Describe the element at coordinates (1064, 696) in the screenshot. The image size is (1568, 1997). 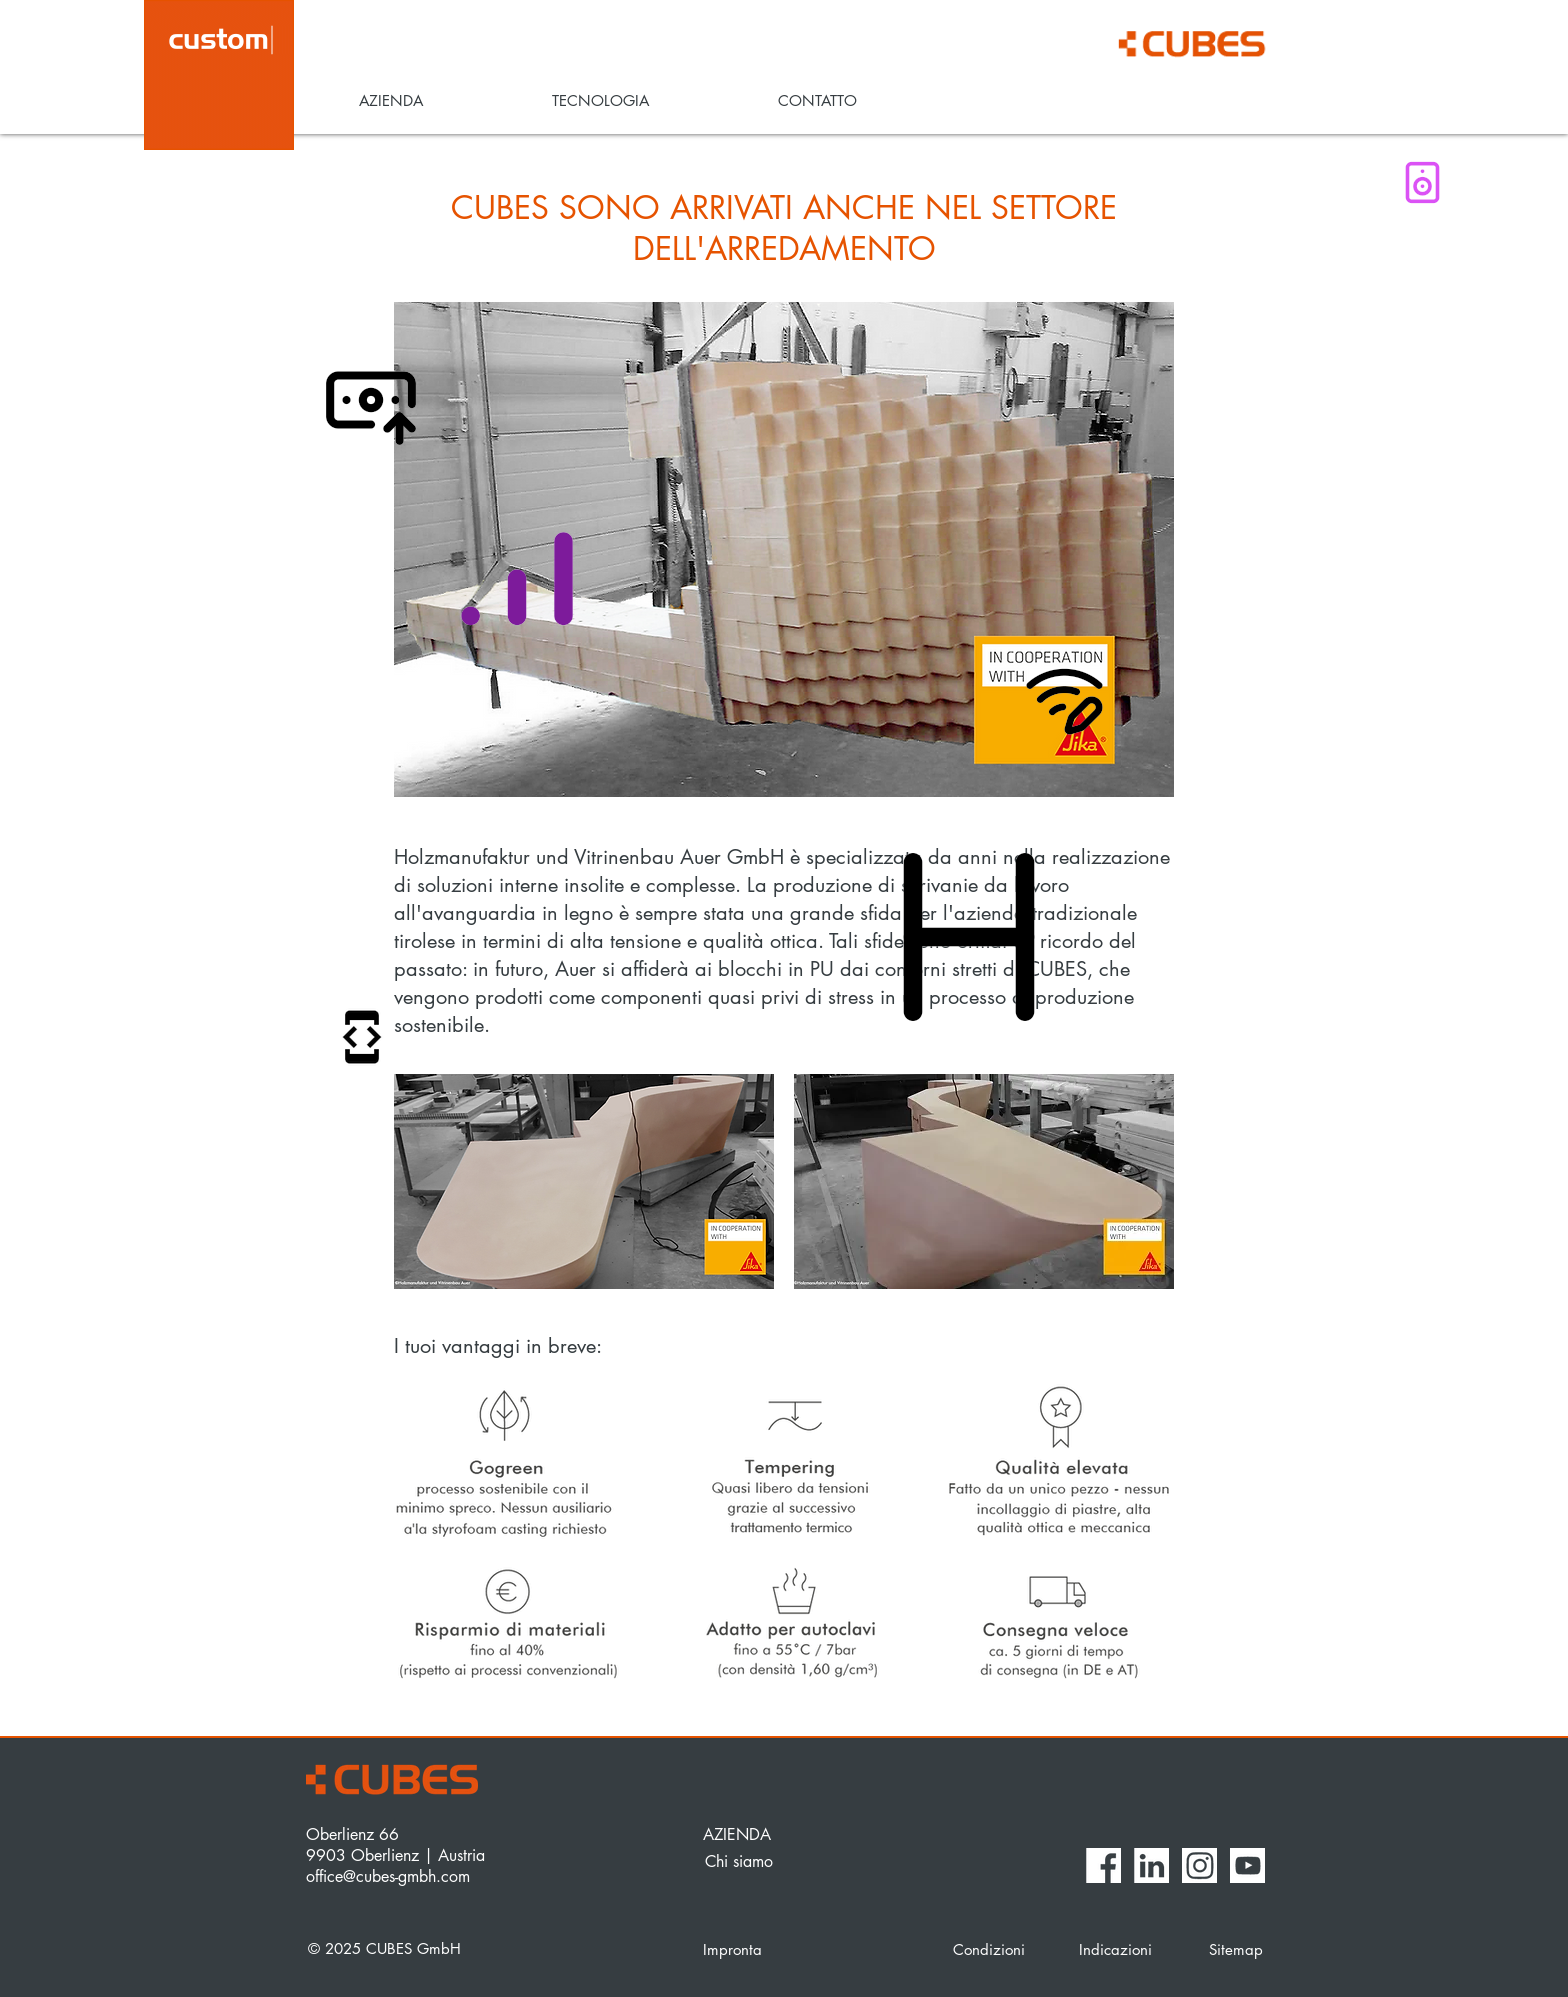
I see `edit or rename wifi network settings` at that location.